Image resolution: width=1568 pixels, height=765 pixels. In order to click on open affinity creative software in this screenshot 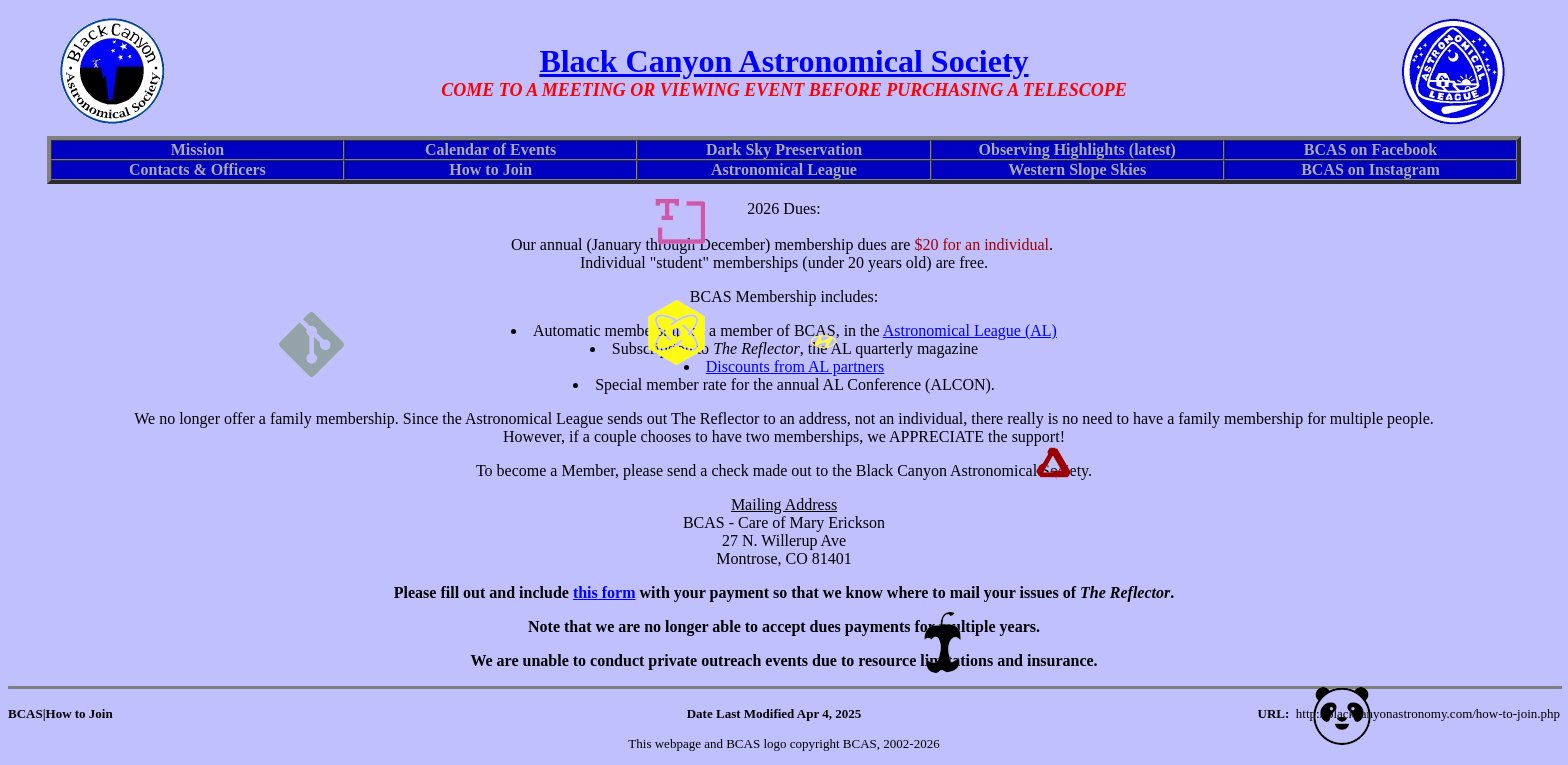, I will do `click(1053, 463)`.